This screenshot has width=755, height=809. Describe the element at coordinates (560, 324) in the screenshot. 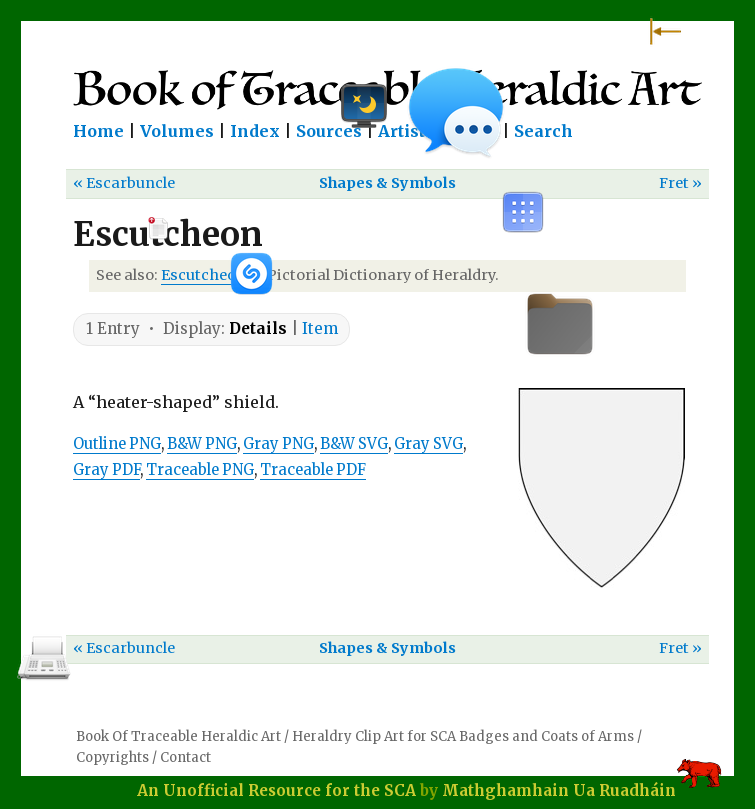

I see `open file folder` at that location.